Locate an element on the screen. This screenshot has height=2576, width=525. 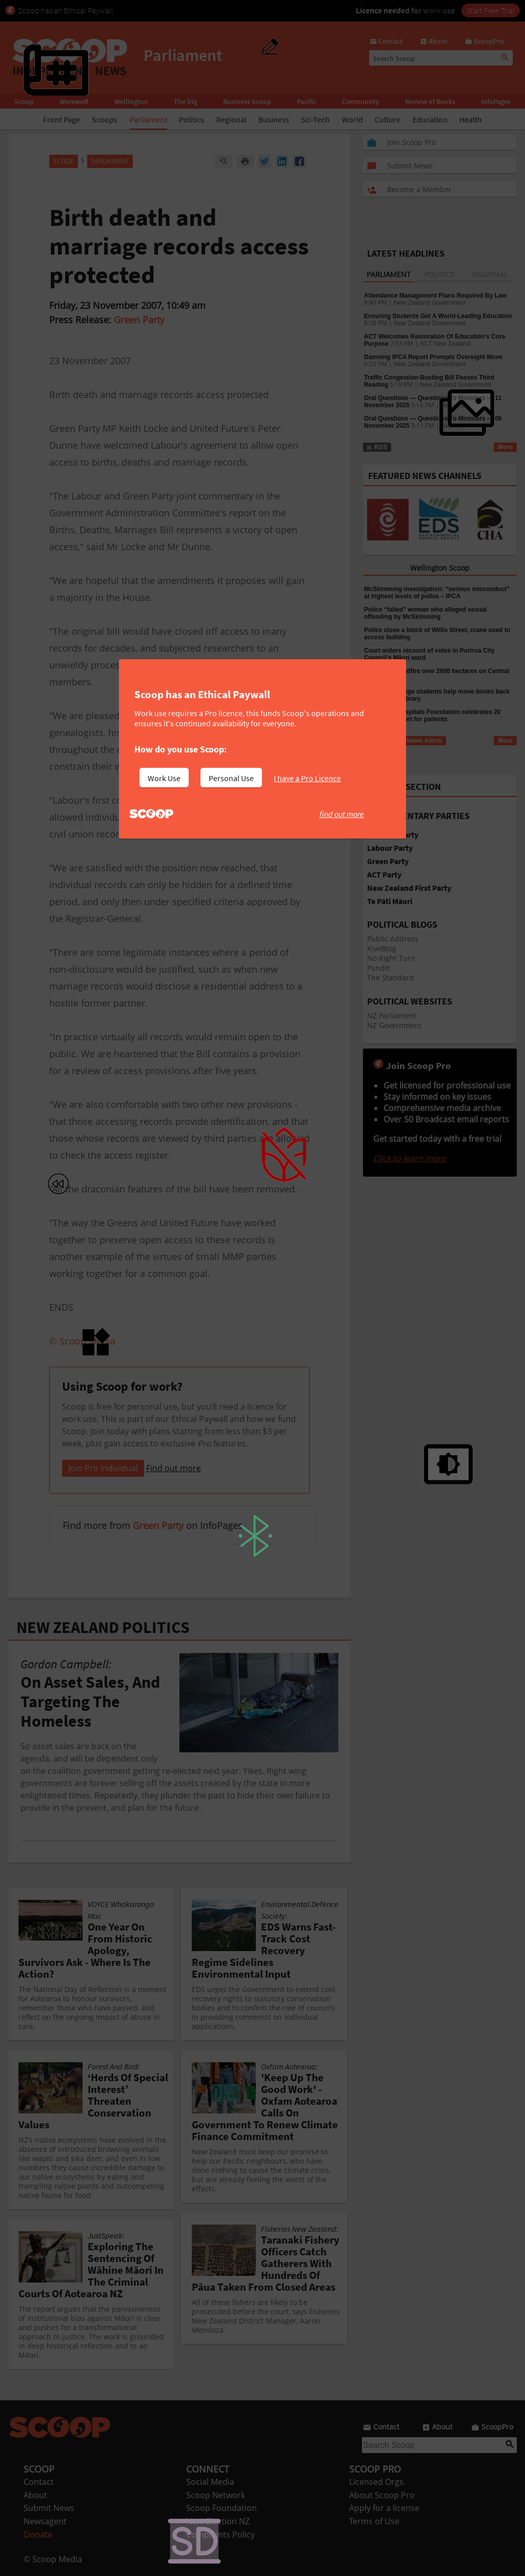
edit or modify content is located at coordinates (270, 47).